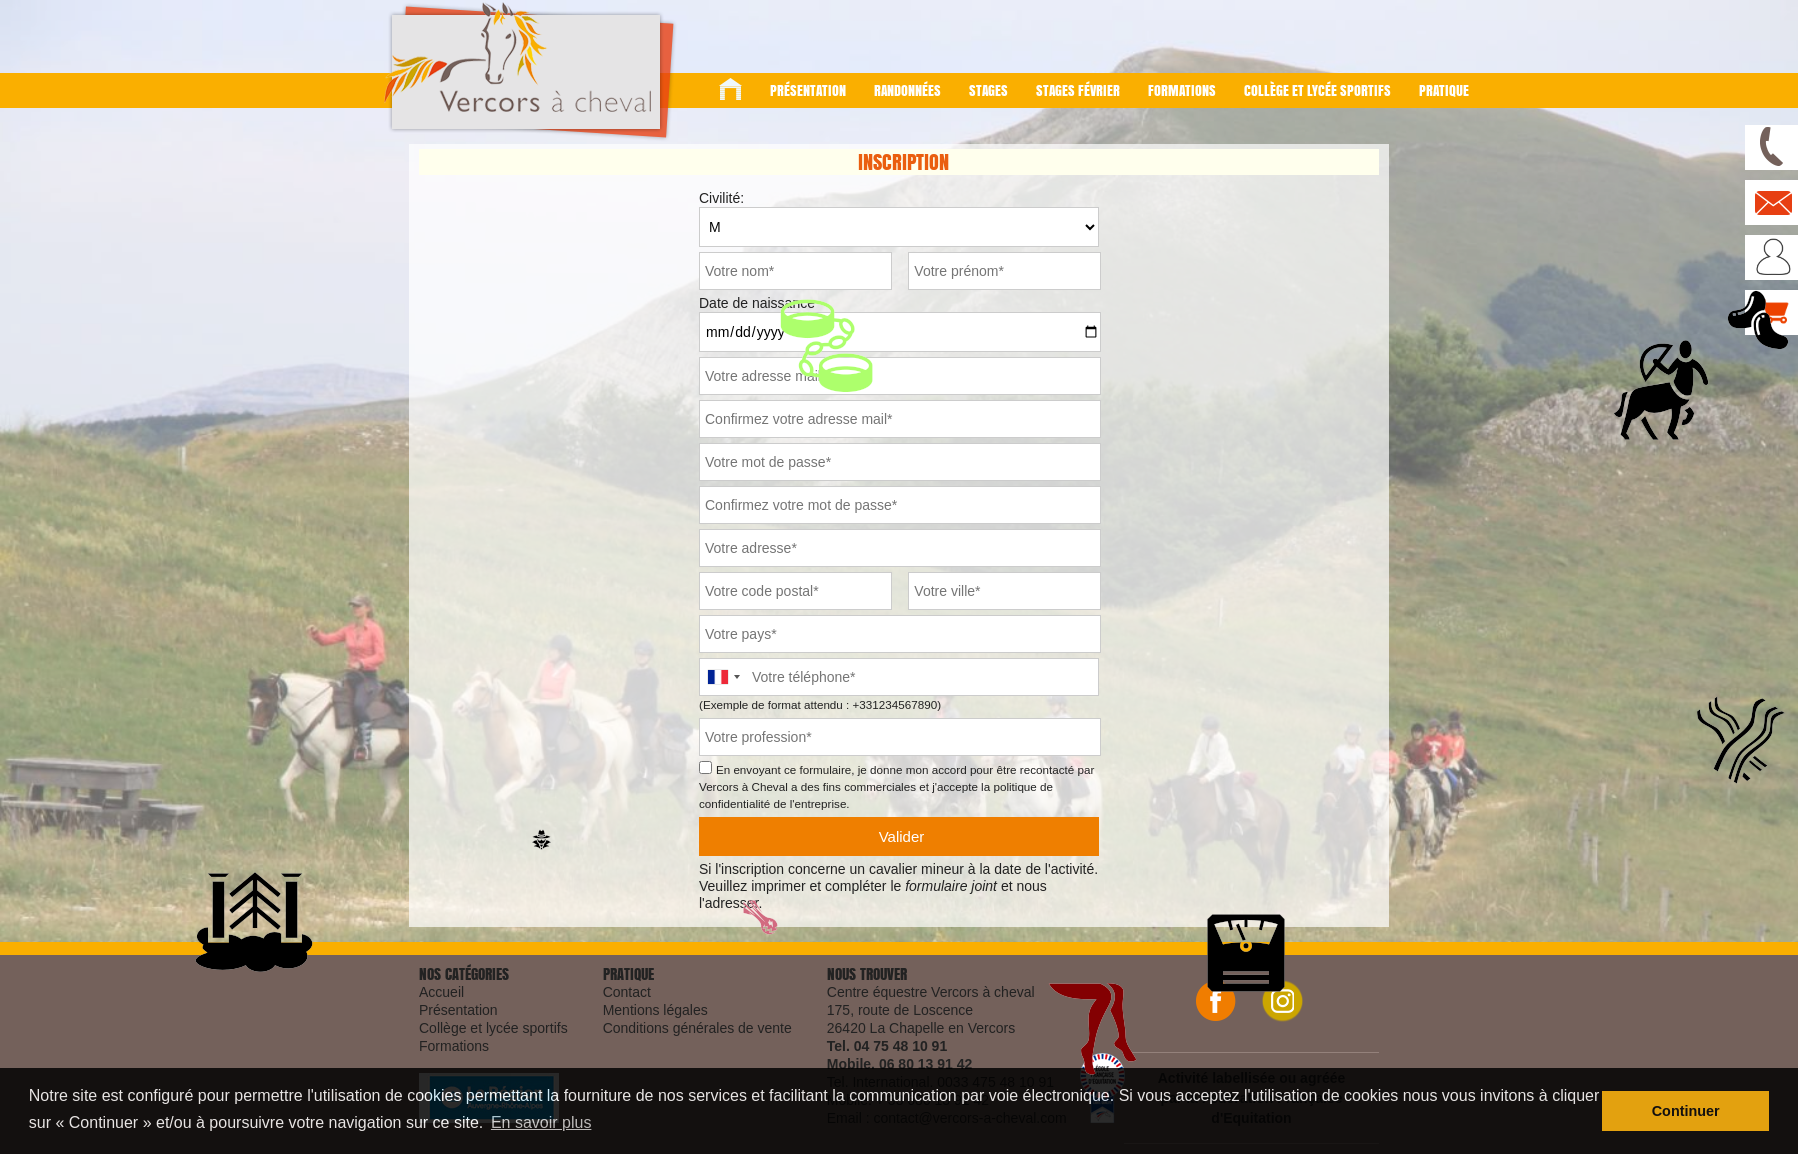 This screenshot has height=1154, width=1798. I want to click on access afterlife or celestial realm in game, so click(255, 922).